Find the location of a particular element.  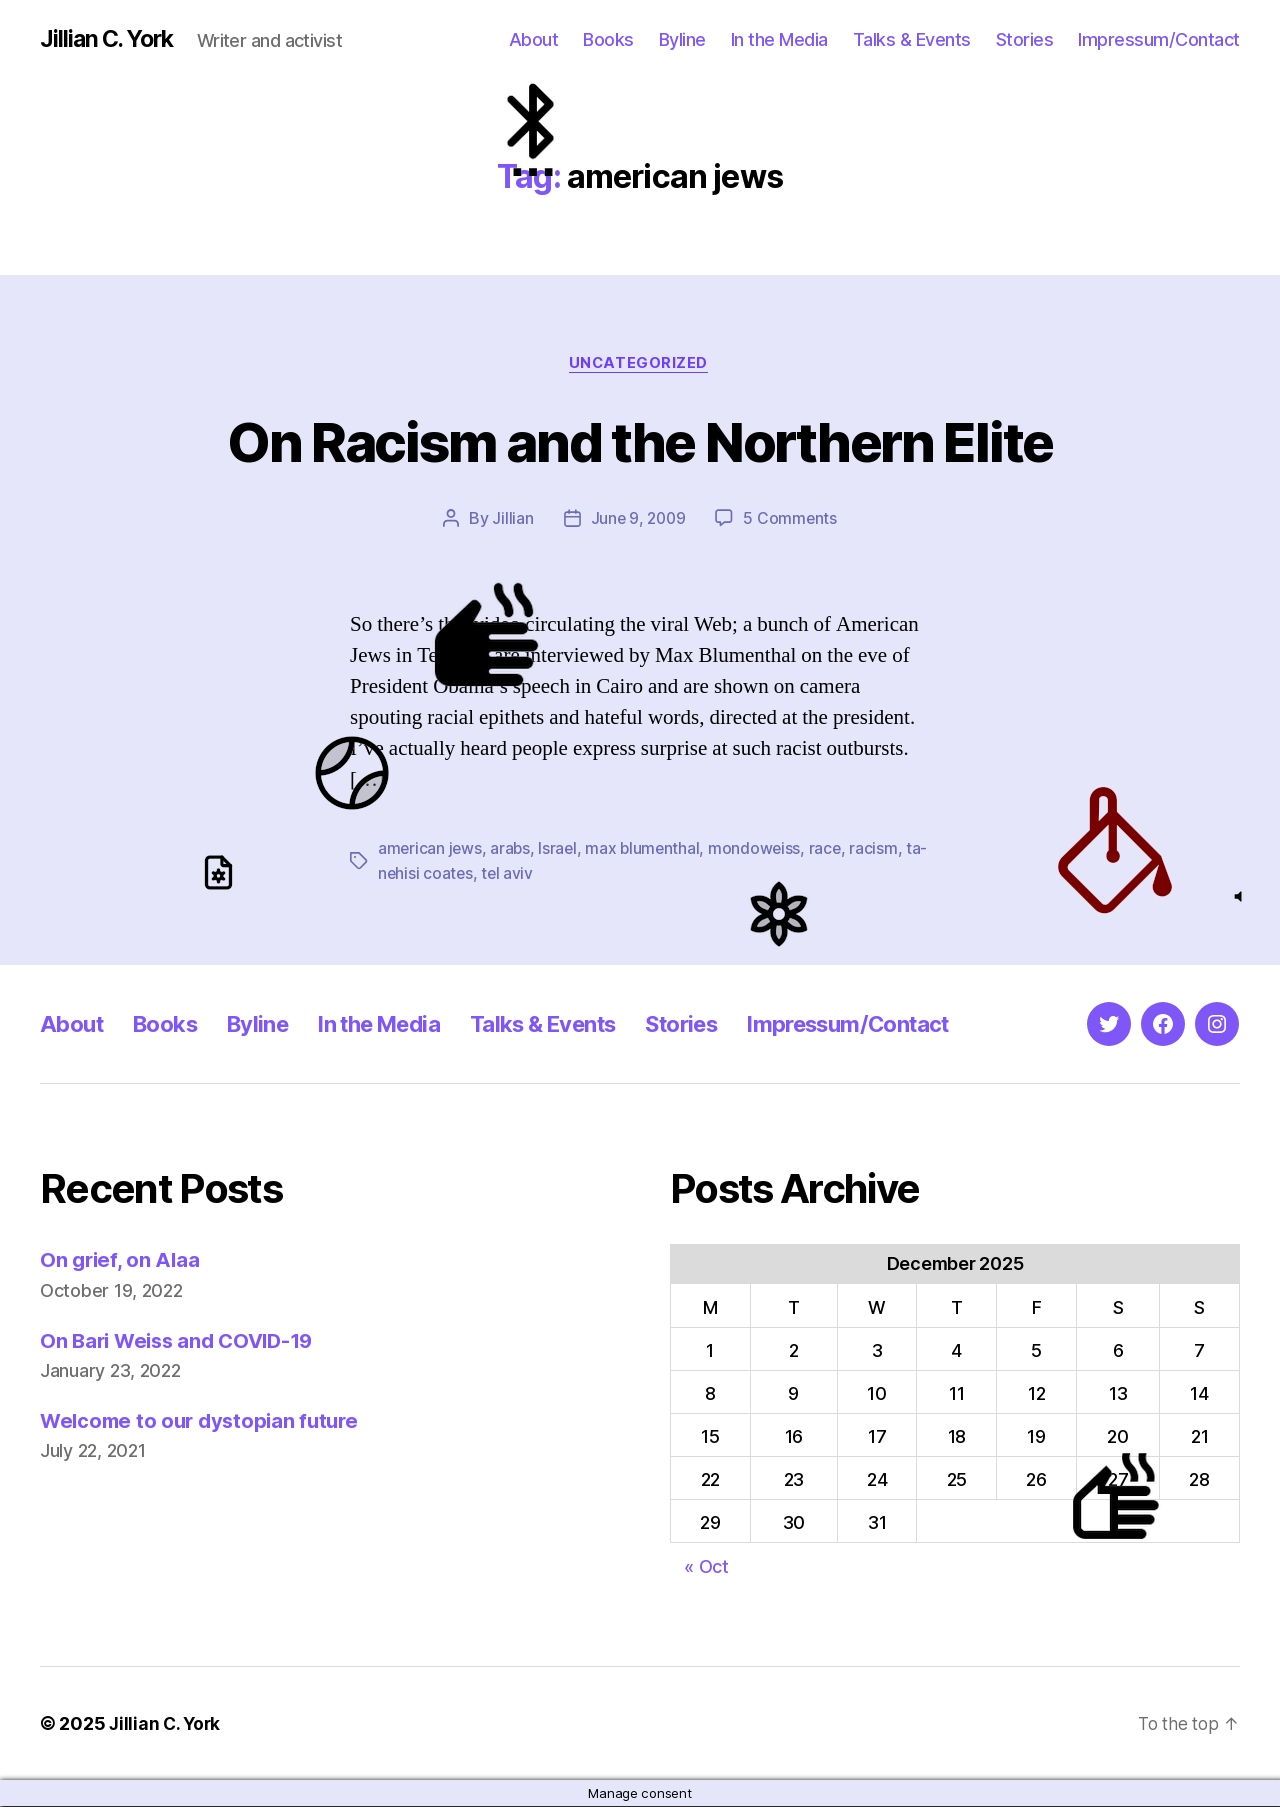

activate hand dryer is located at coordinates (489, 632).